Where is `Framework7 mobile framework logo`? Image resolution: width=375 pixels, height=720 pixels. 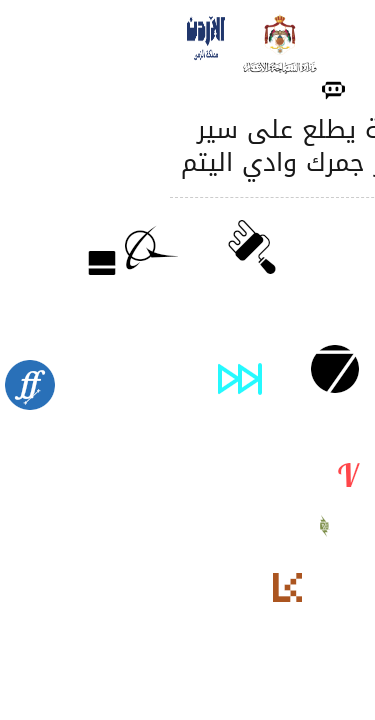 Framework7 mobile framework logo is located at coordinates (335, 369).